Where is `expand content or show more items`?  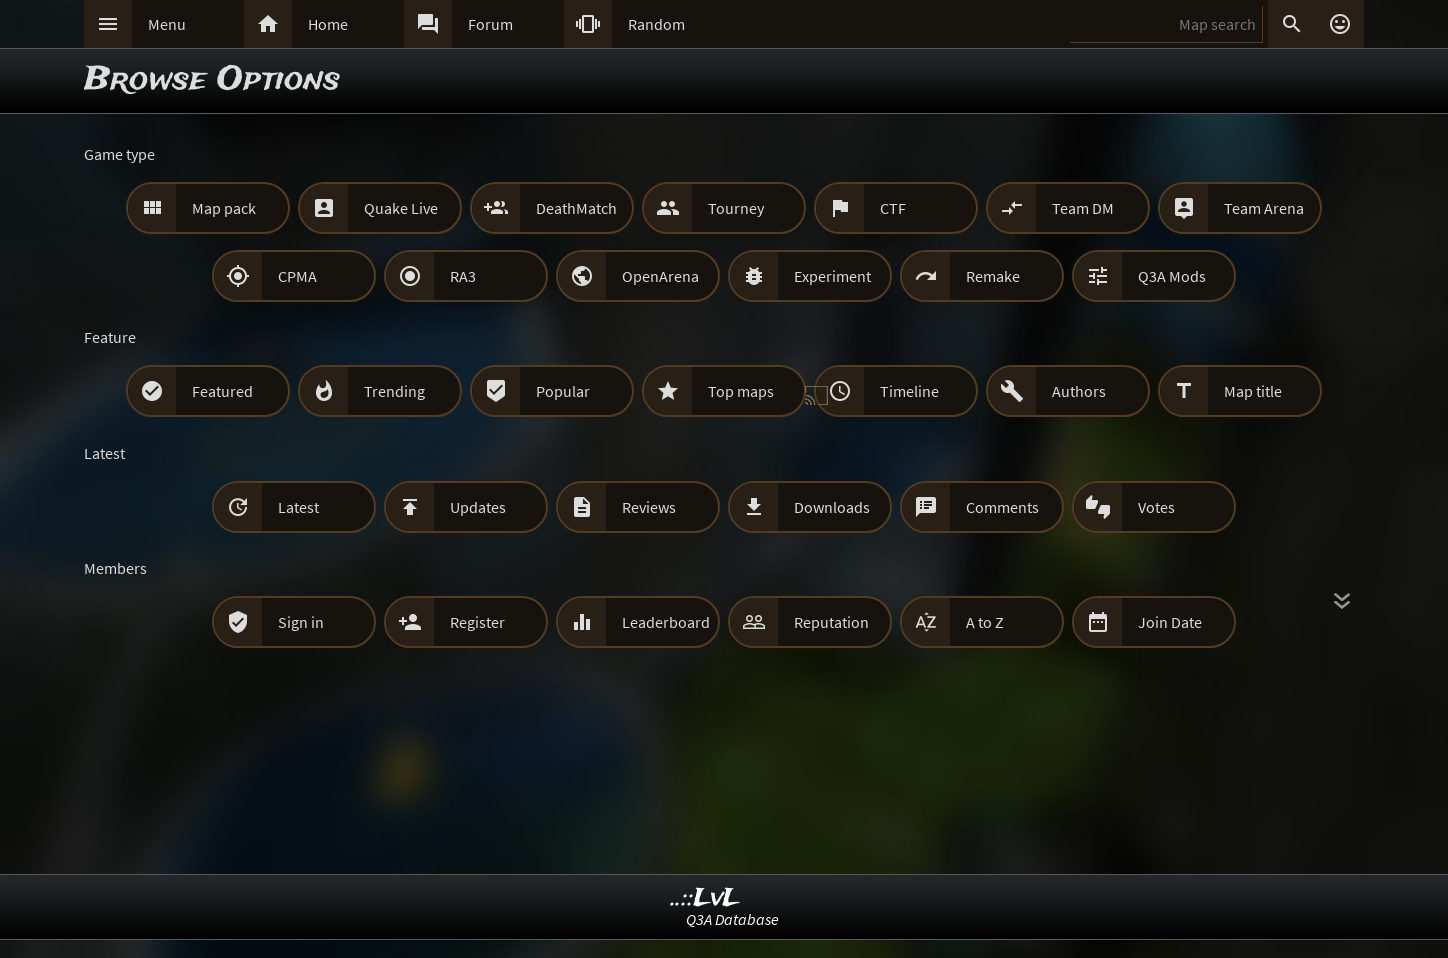 expand content or show more items is located at coordinates (1342, 601).